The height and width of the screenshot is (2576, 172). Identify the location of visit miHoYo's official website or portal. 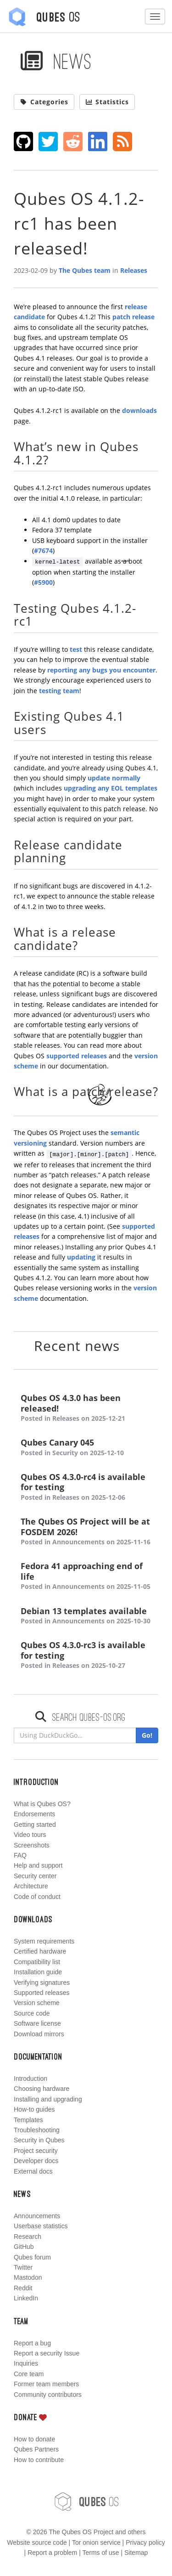
(126, 561).